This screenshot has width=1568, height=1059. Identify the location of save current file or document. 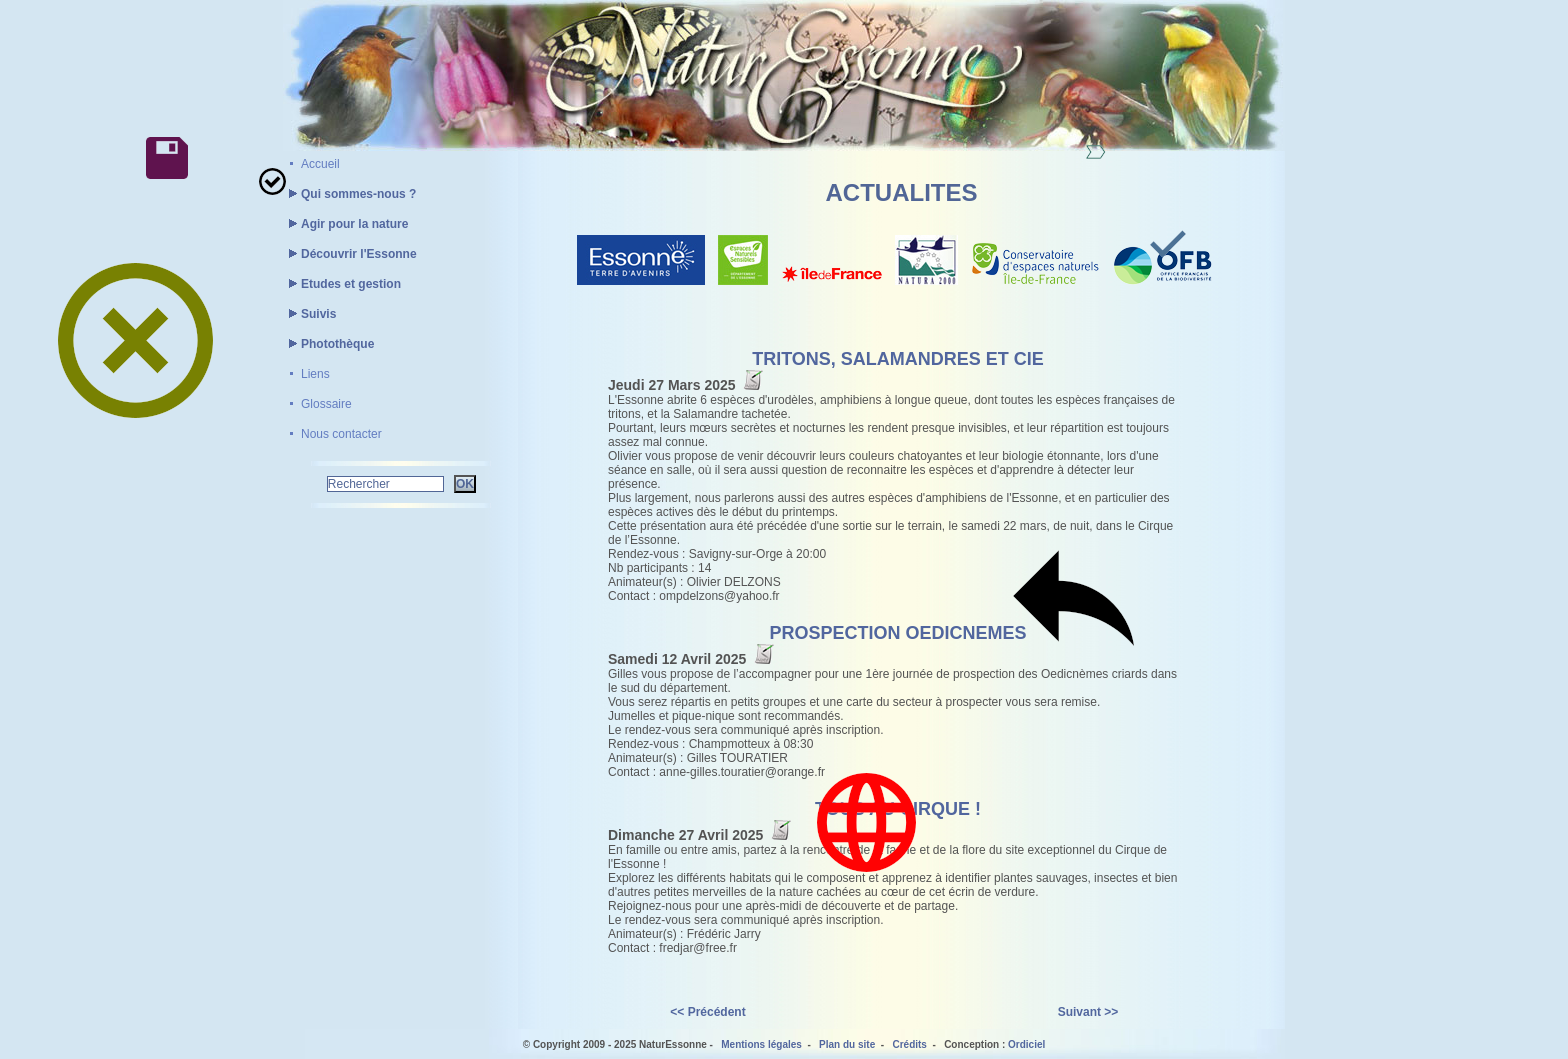
(167, 158).